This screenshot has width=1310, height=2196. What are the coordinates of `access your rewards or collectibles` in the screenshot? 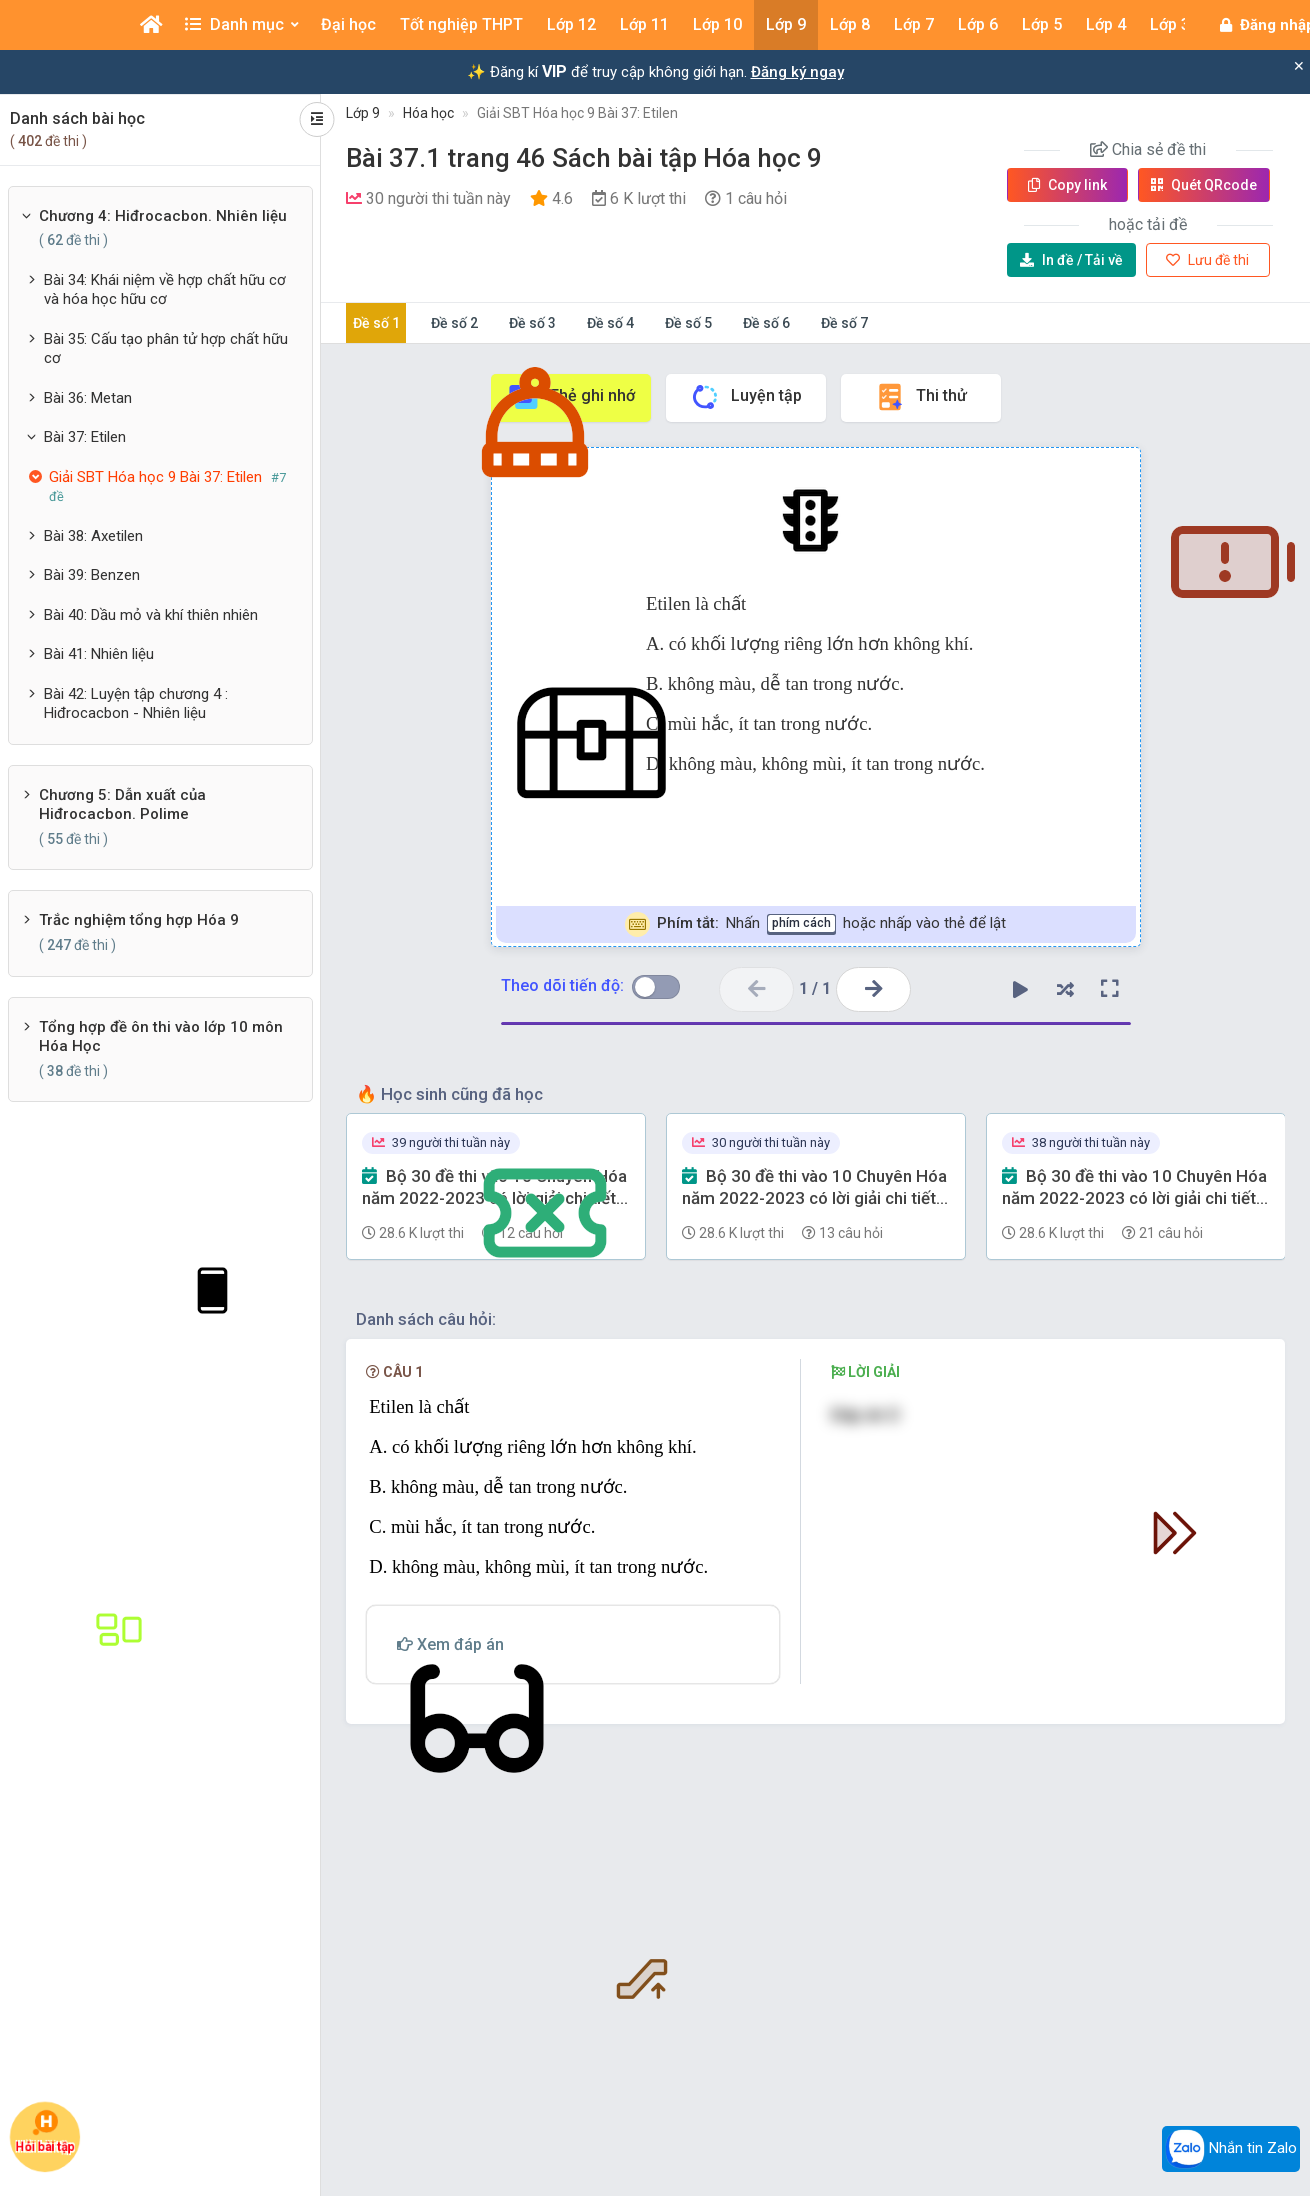 It's located at (591, 745).